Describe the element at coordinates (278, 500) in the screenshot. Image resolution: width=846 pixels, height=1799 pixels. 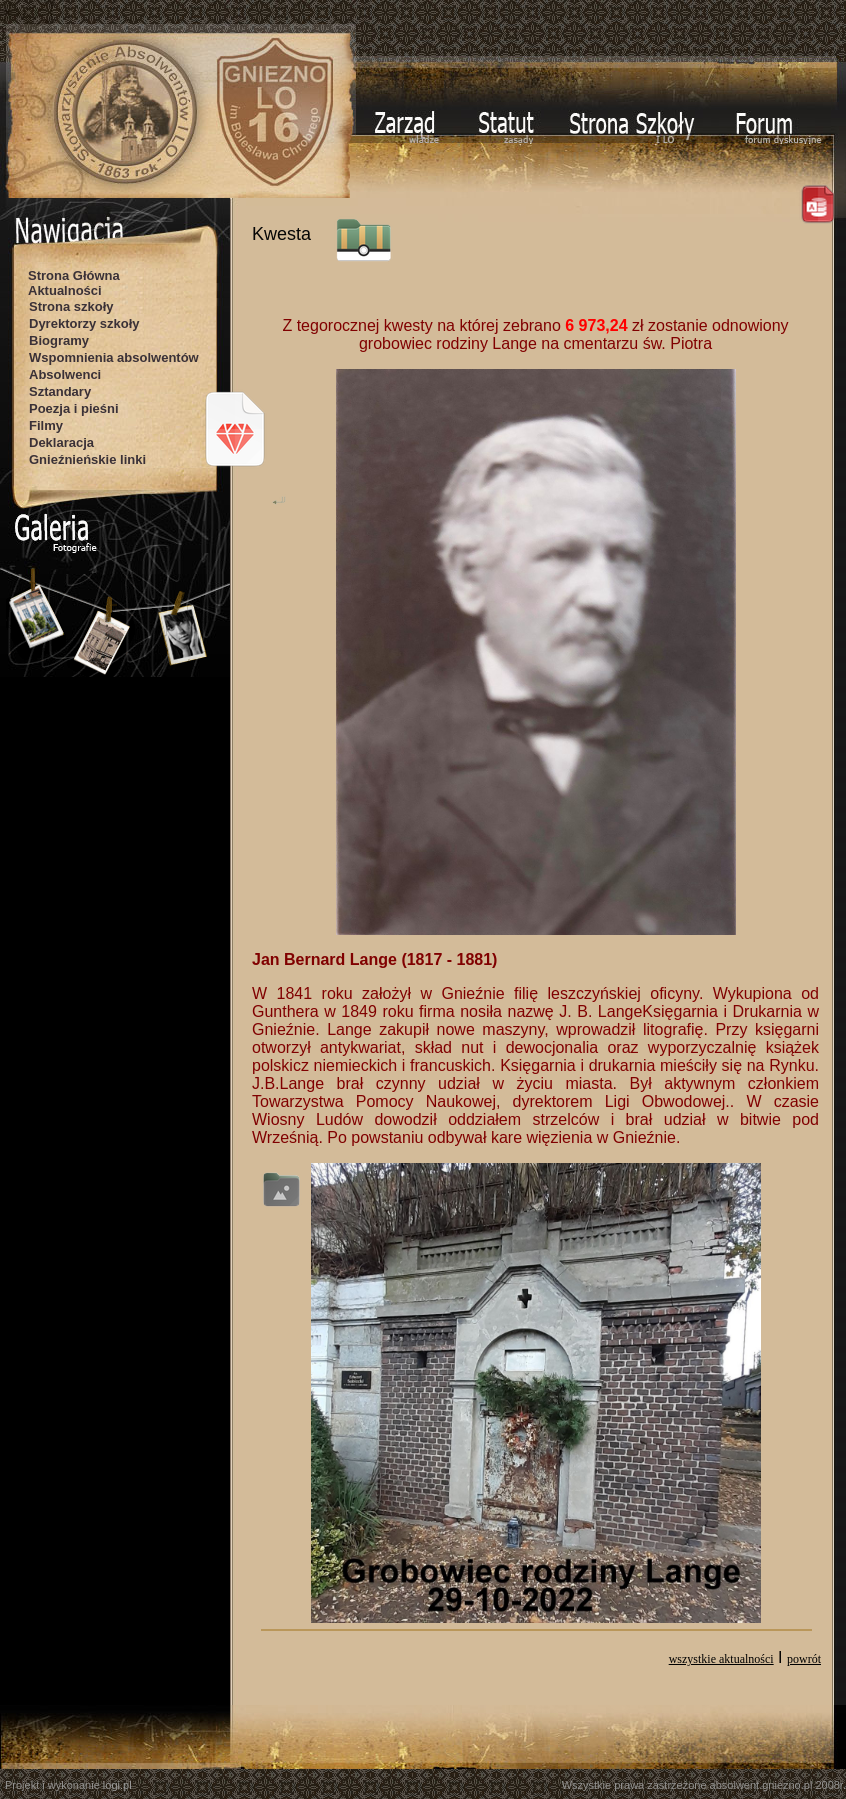
I see `reply to all recipients of an email` at that location.